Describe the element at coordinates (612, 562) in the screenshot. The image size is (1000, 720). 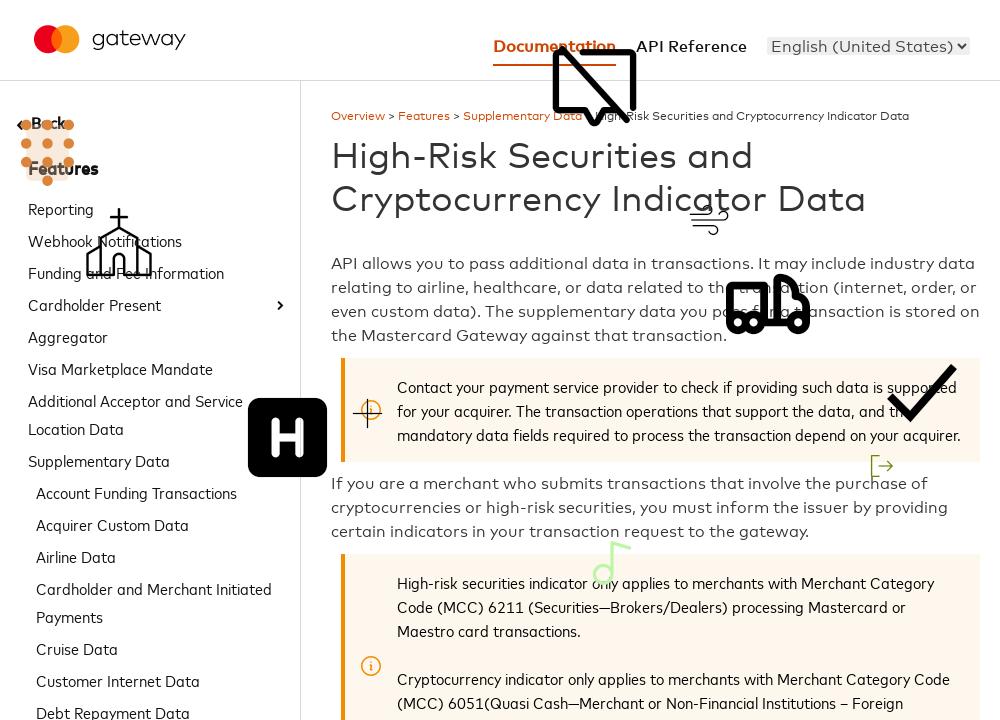
I see `access music or audio player` at that location.